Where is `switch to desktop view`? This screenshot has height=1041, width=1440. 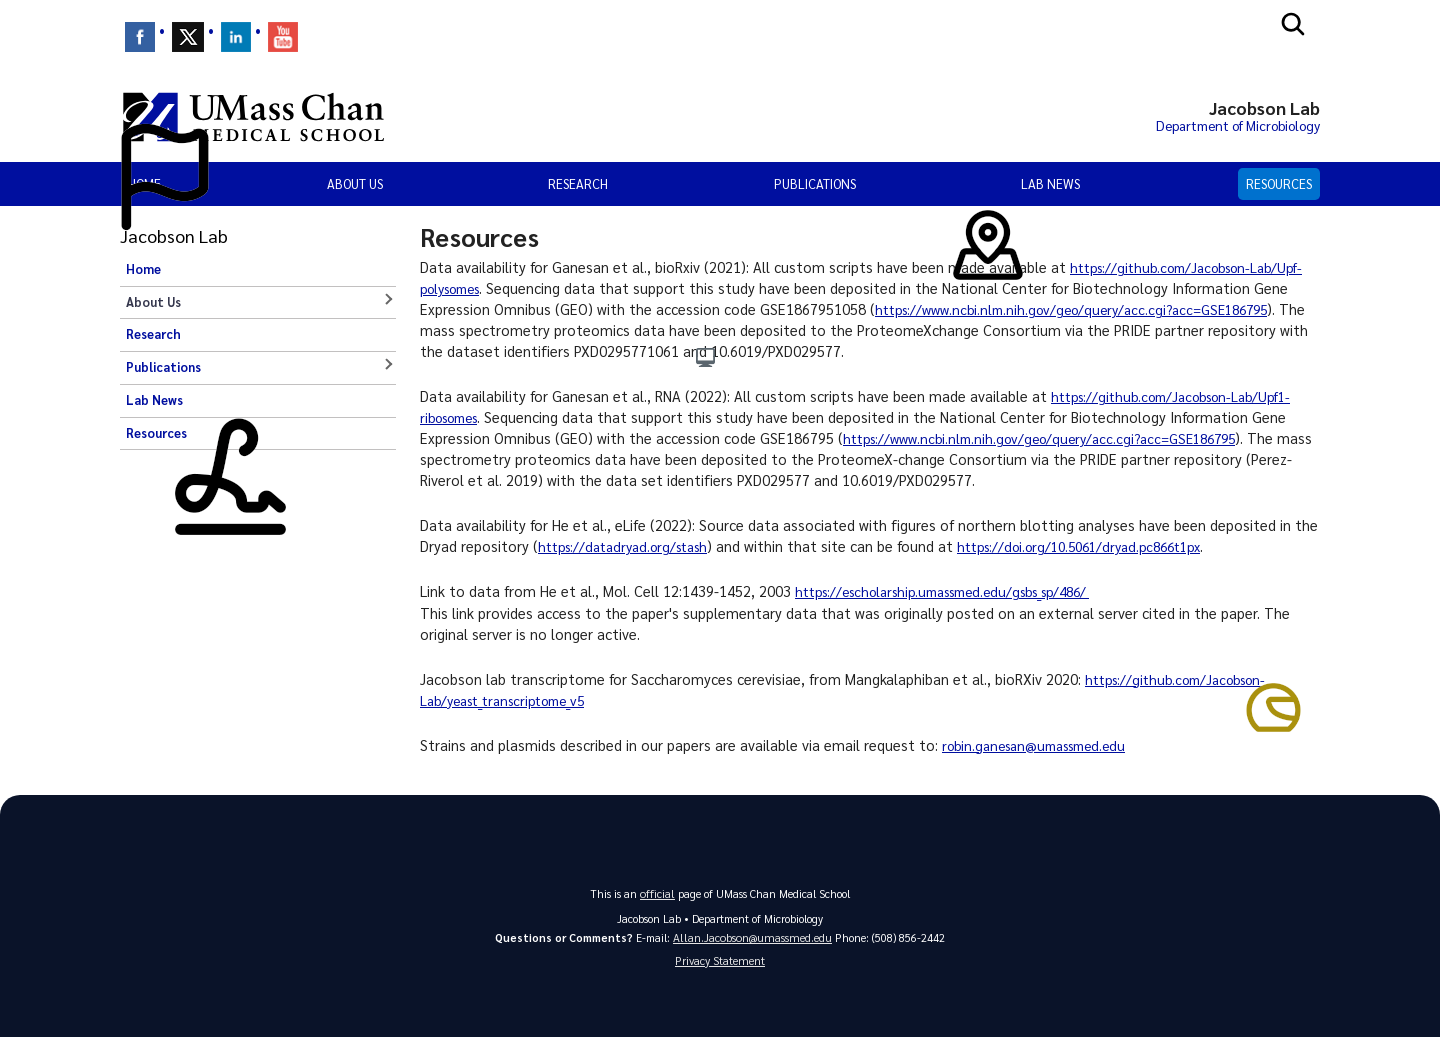
switch to desktop view is located at coordinates (705, 357).